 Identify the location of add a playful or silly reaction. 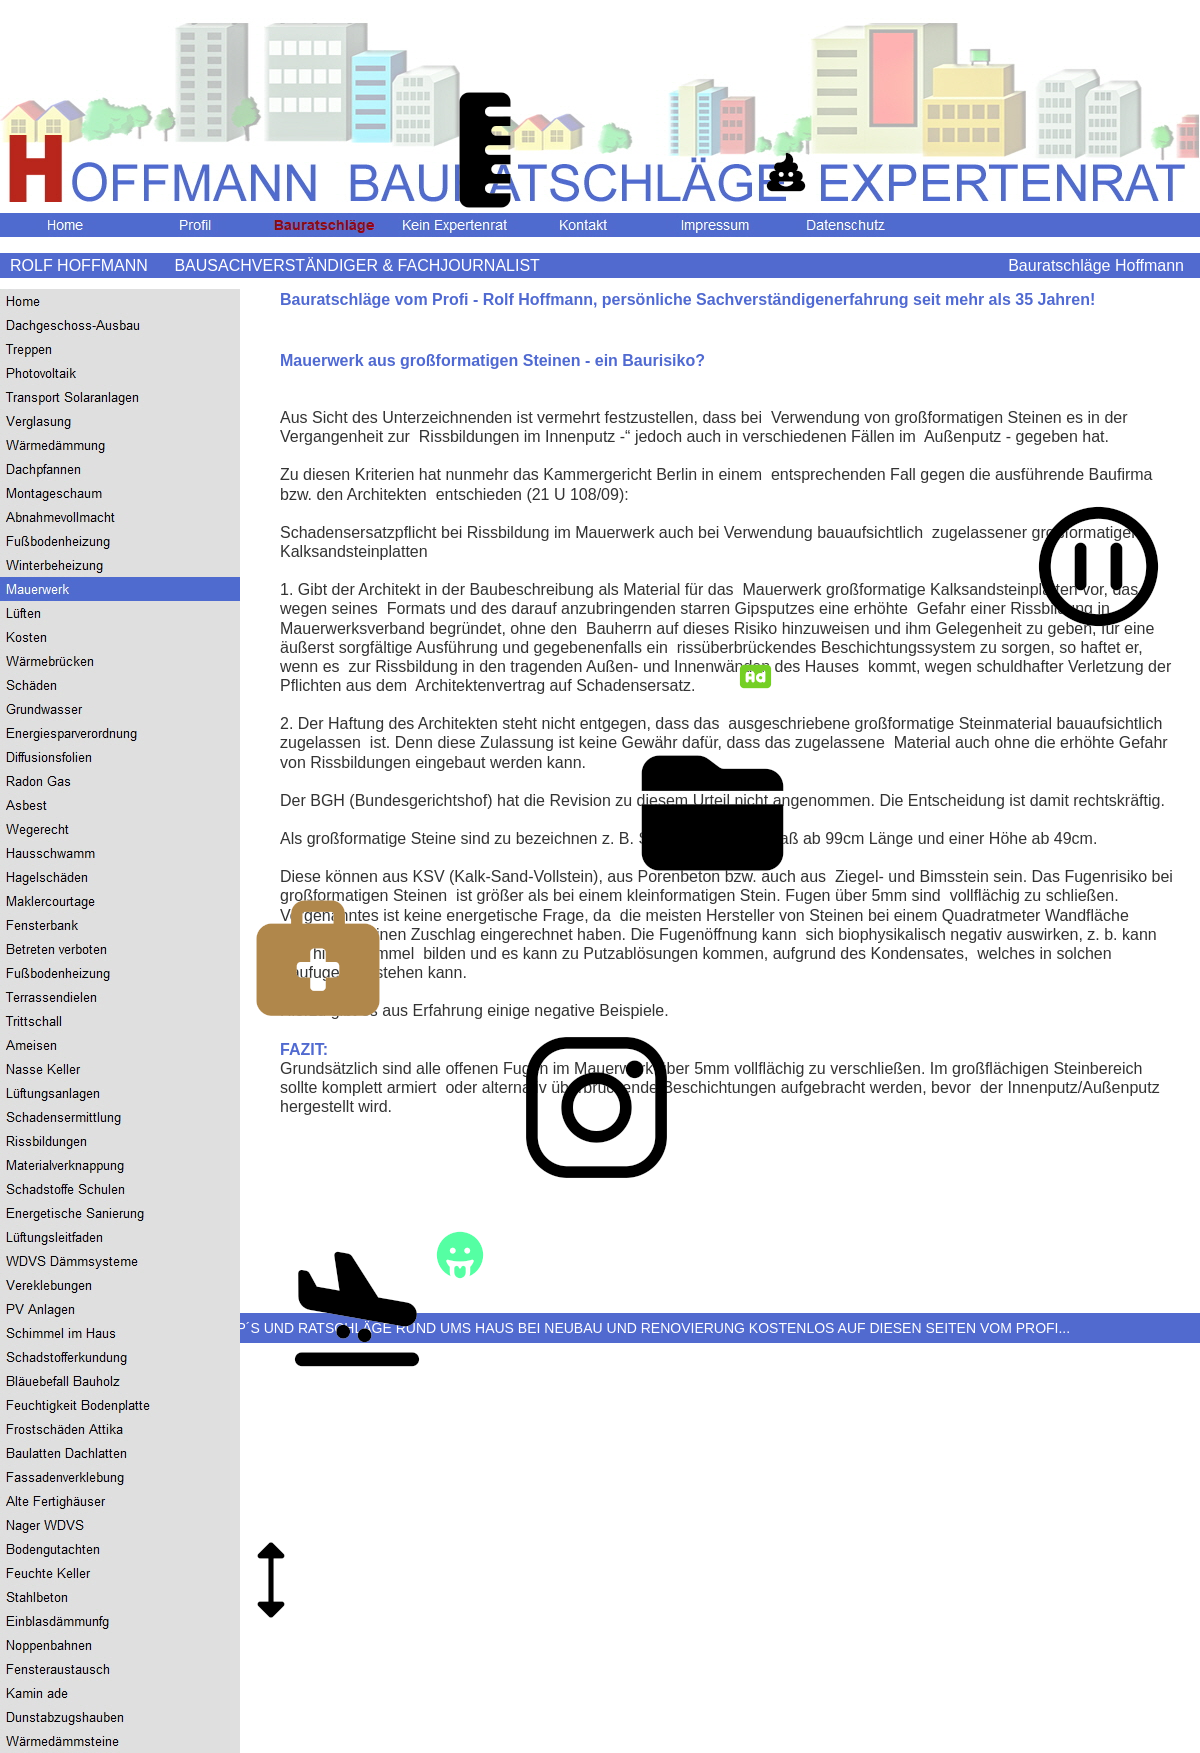
(460, 1255).